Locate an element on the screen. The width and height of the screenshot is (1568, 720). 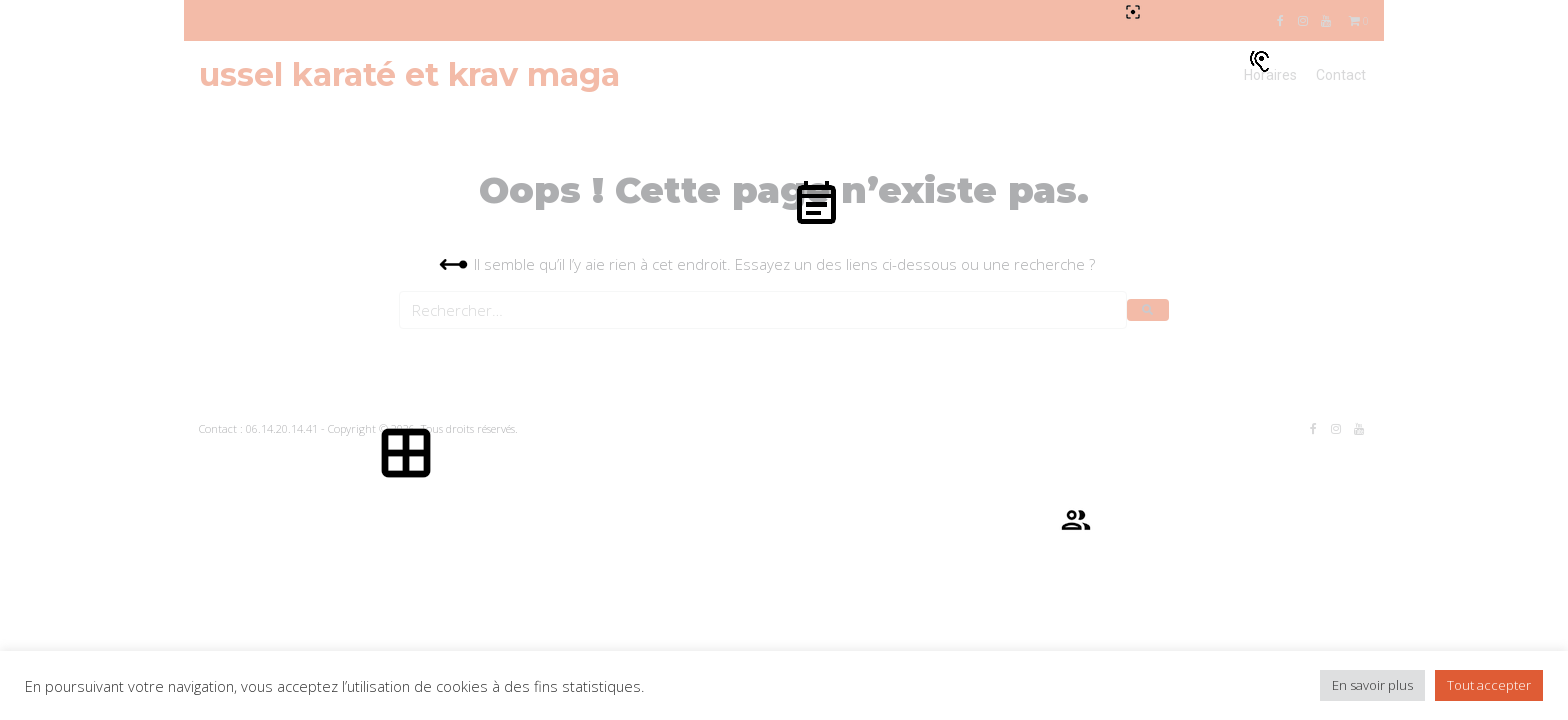
view contacts or people list is located at coordinates (1076, 520).